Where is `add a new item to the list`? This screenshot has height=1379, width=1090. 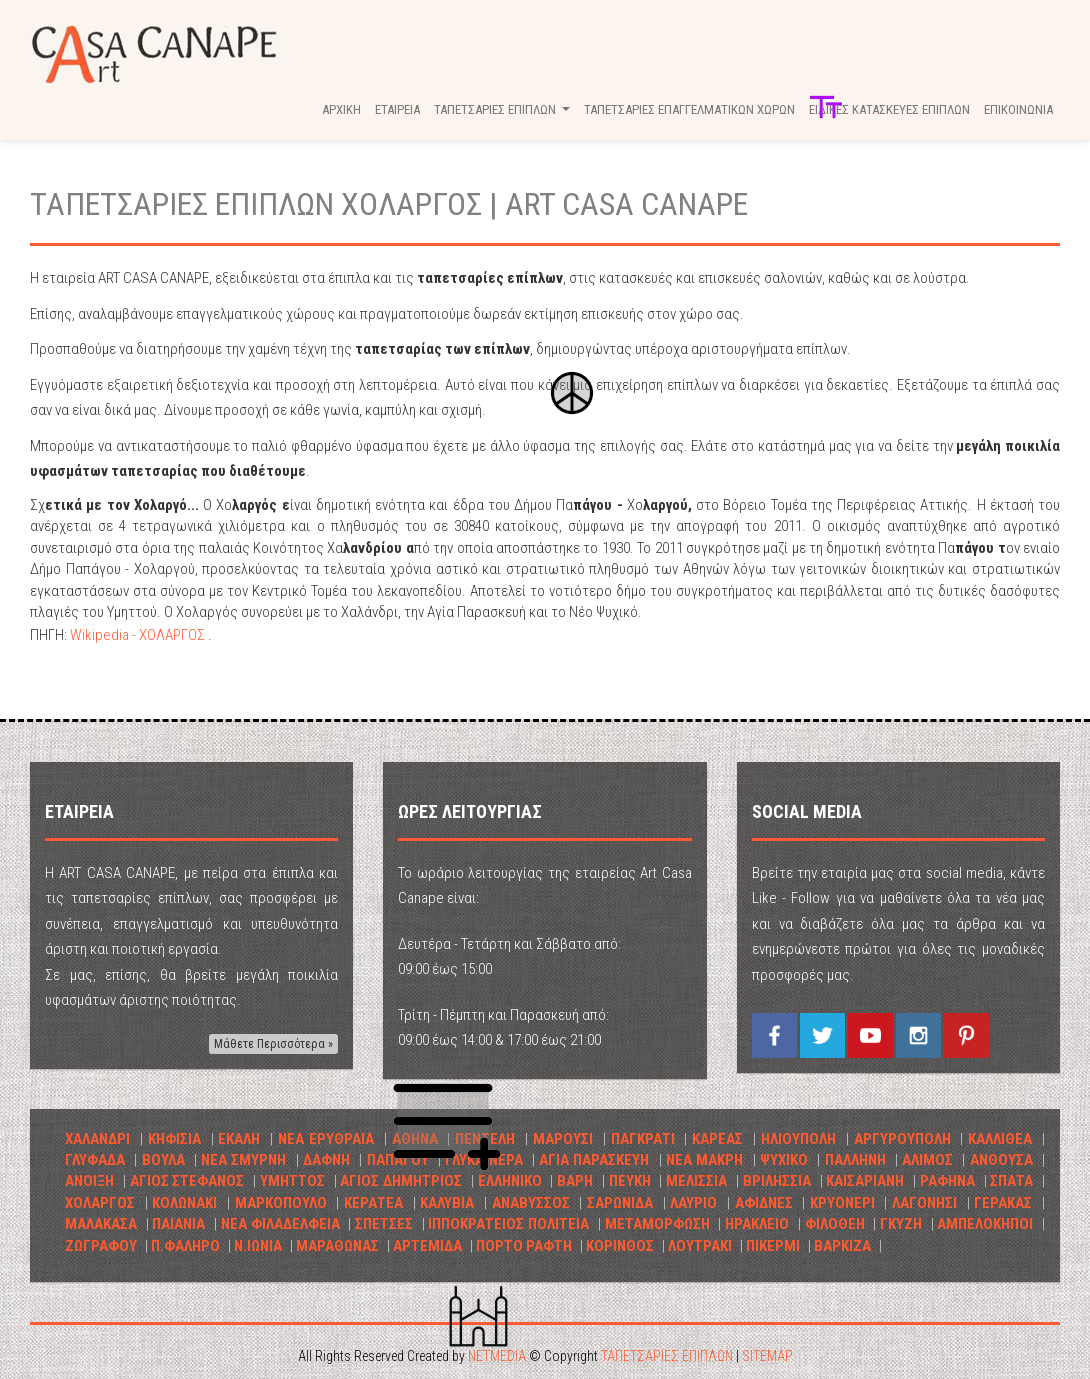
add a new item to the list is located at coordinates (443, 1121).